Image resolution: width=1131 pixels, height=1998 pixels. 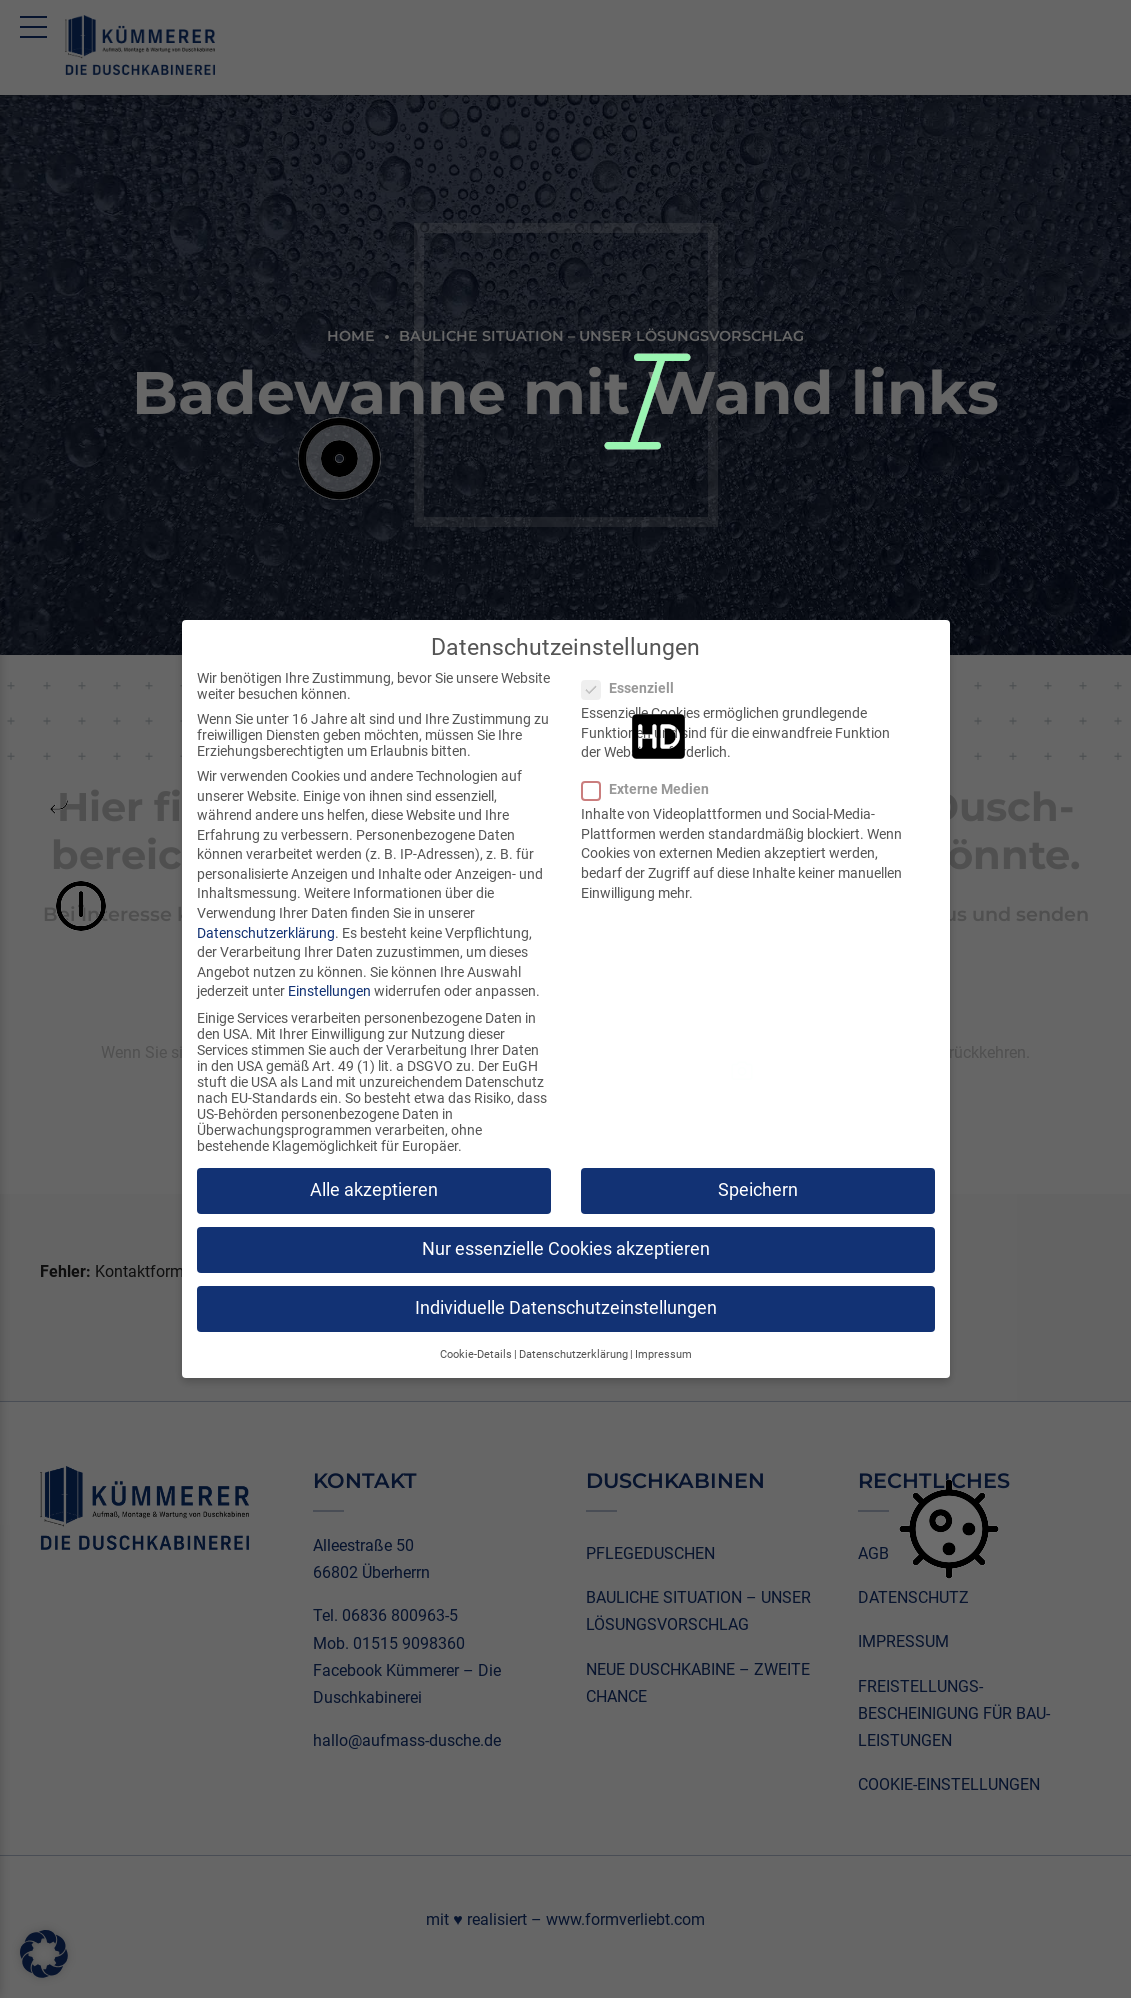 What do you see at coordinates (647, 401) in the screenshot?
I see `apply italic formatting to selected text` at bounding box center [647, 401].